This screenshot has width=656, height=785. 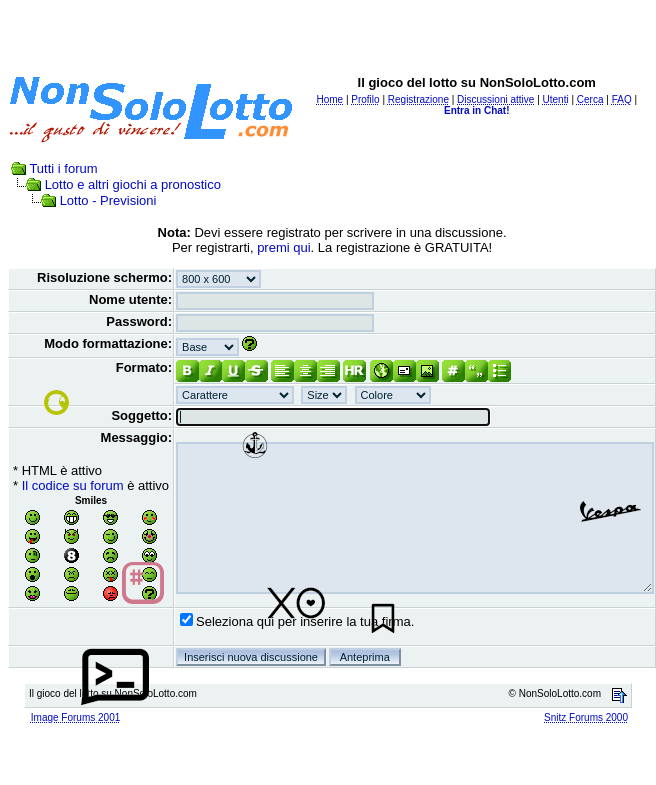 I want to click on eagle app logo, so click(x=56, y=402).